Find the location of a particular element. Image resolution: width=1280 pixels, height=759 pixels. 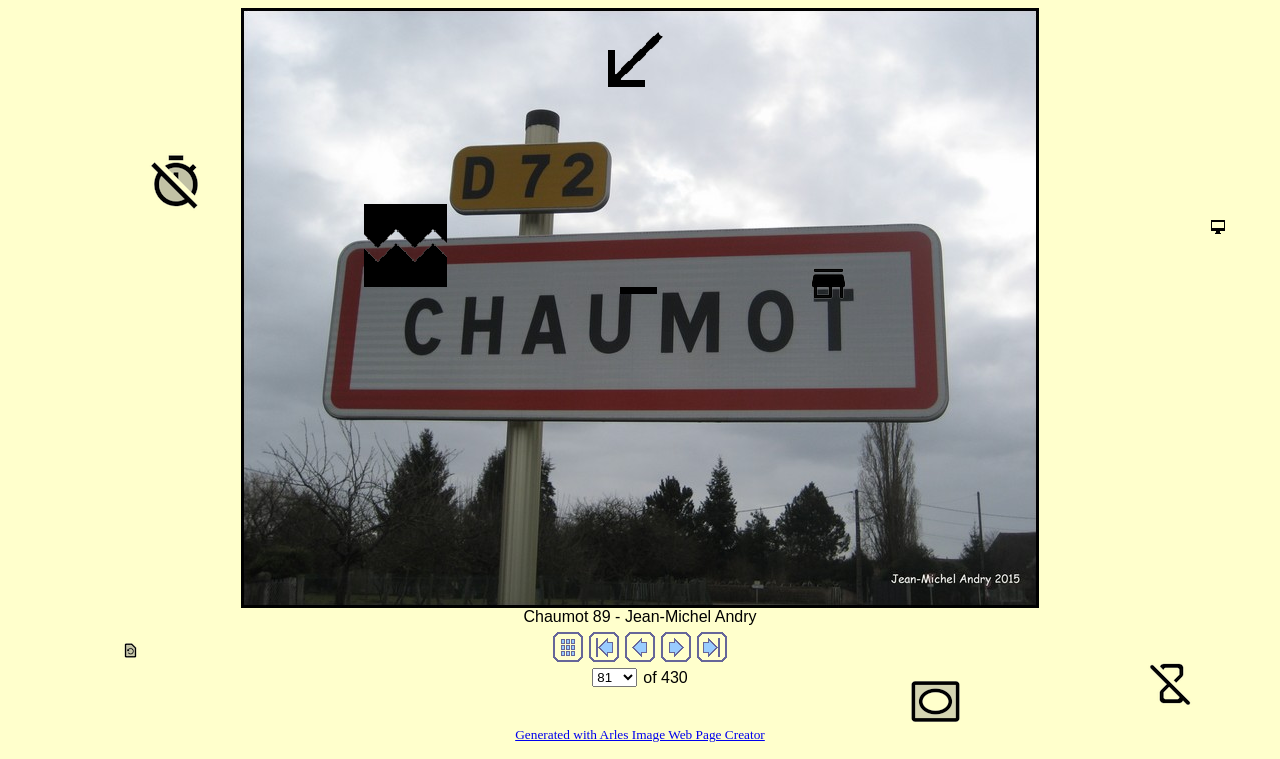

timer or countdown feature disabled is located at coordinates (1171, 683).